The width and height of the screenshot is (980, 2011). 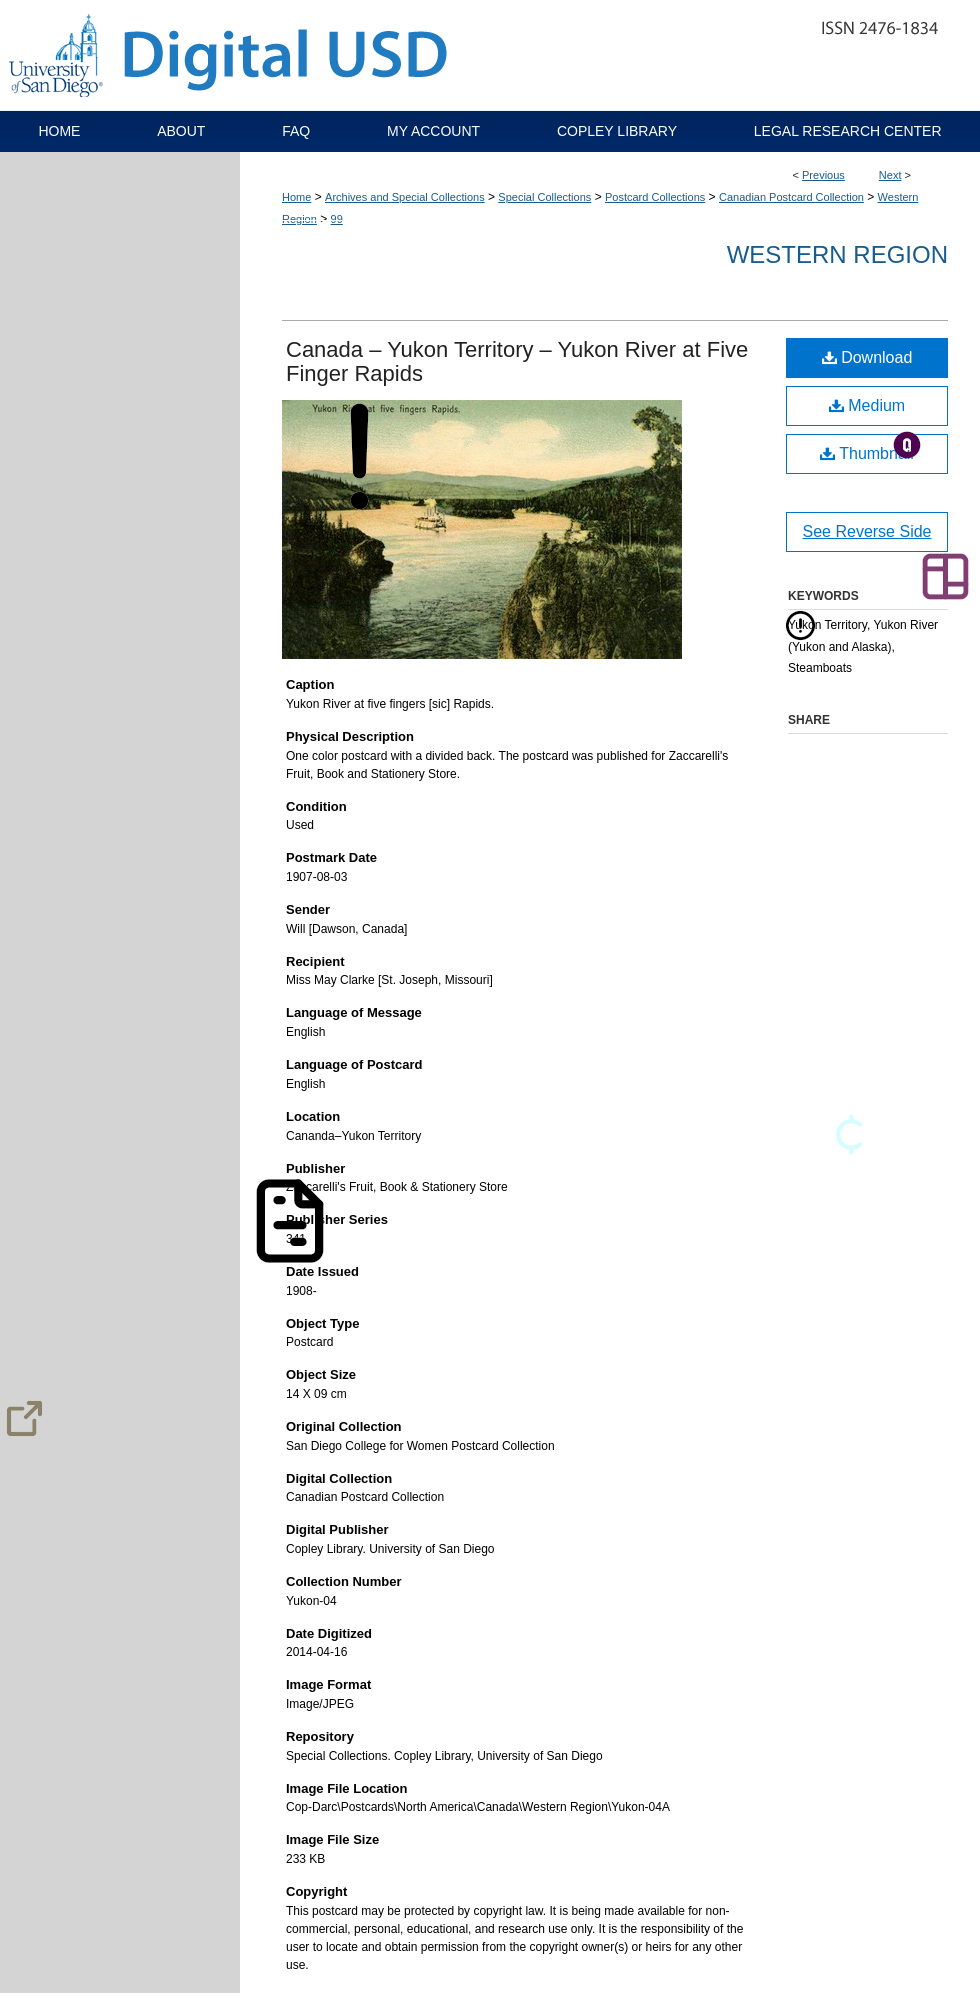 I want to click on indicates a warning or alert status, so click(x=800, y=625).